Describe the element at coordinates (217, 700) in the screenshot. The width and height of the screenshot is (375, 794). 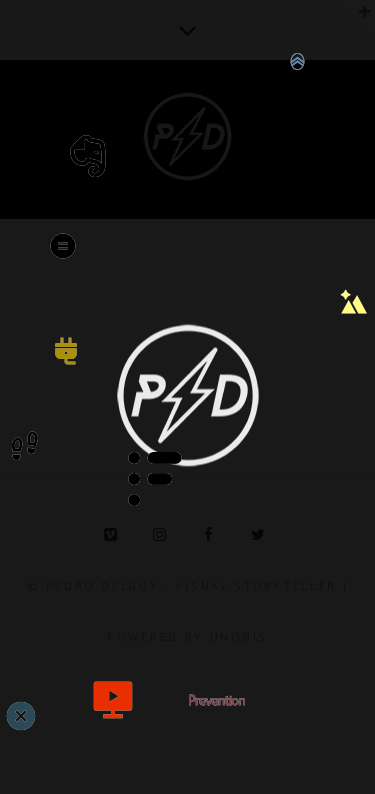
I see `prevention magazine brand logo` at that location.